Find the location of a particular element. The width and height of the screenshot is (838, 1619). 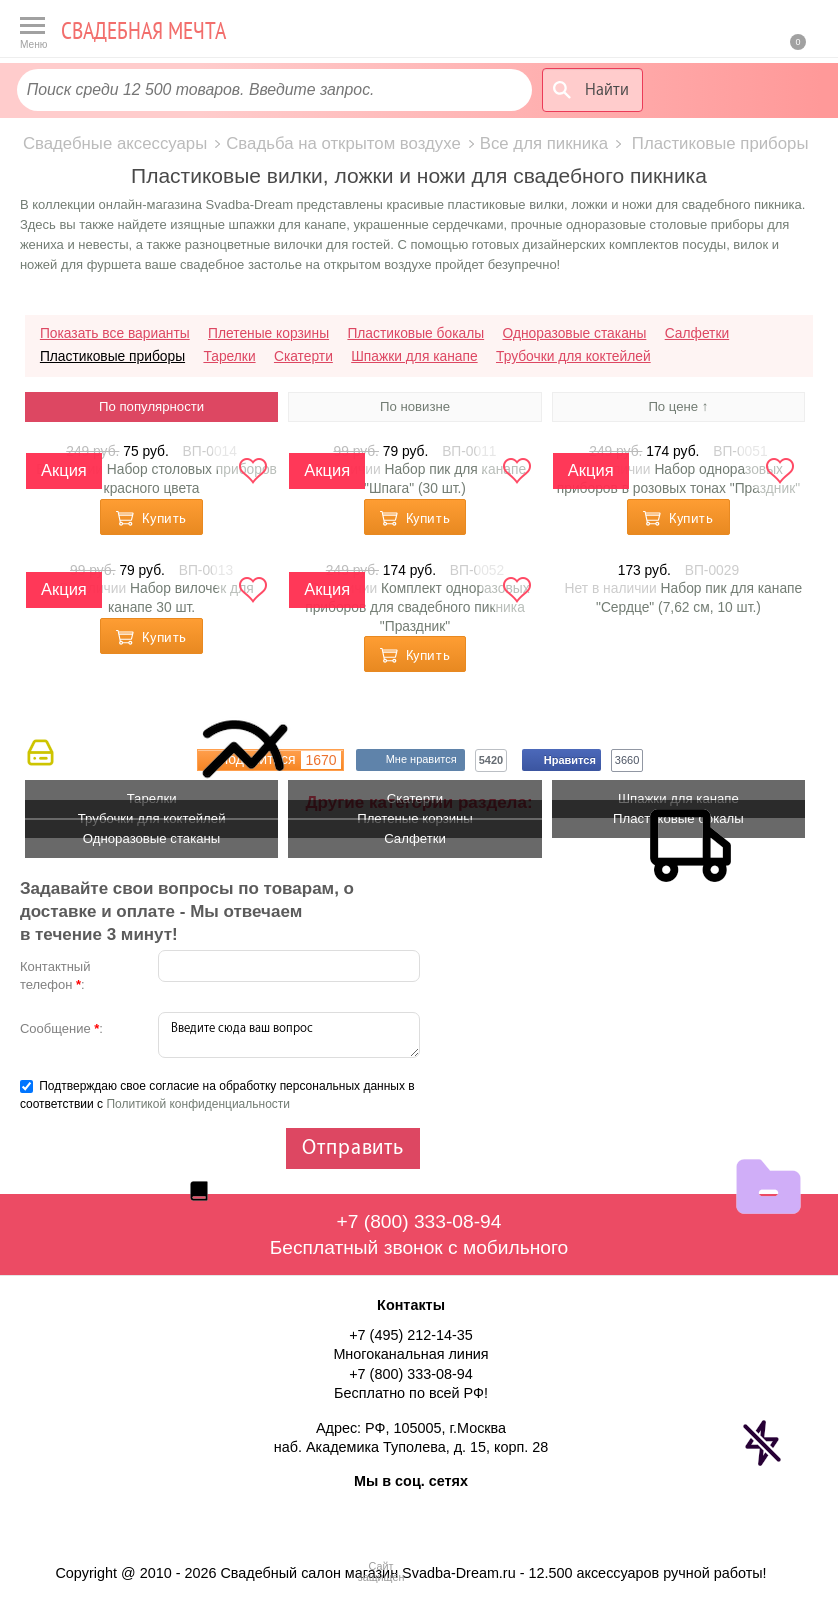

disable camera flash is located at coordinates (762, 1443).